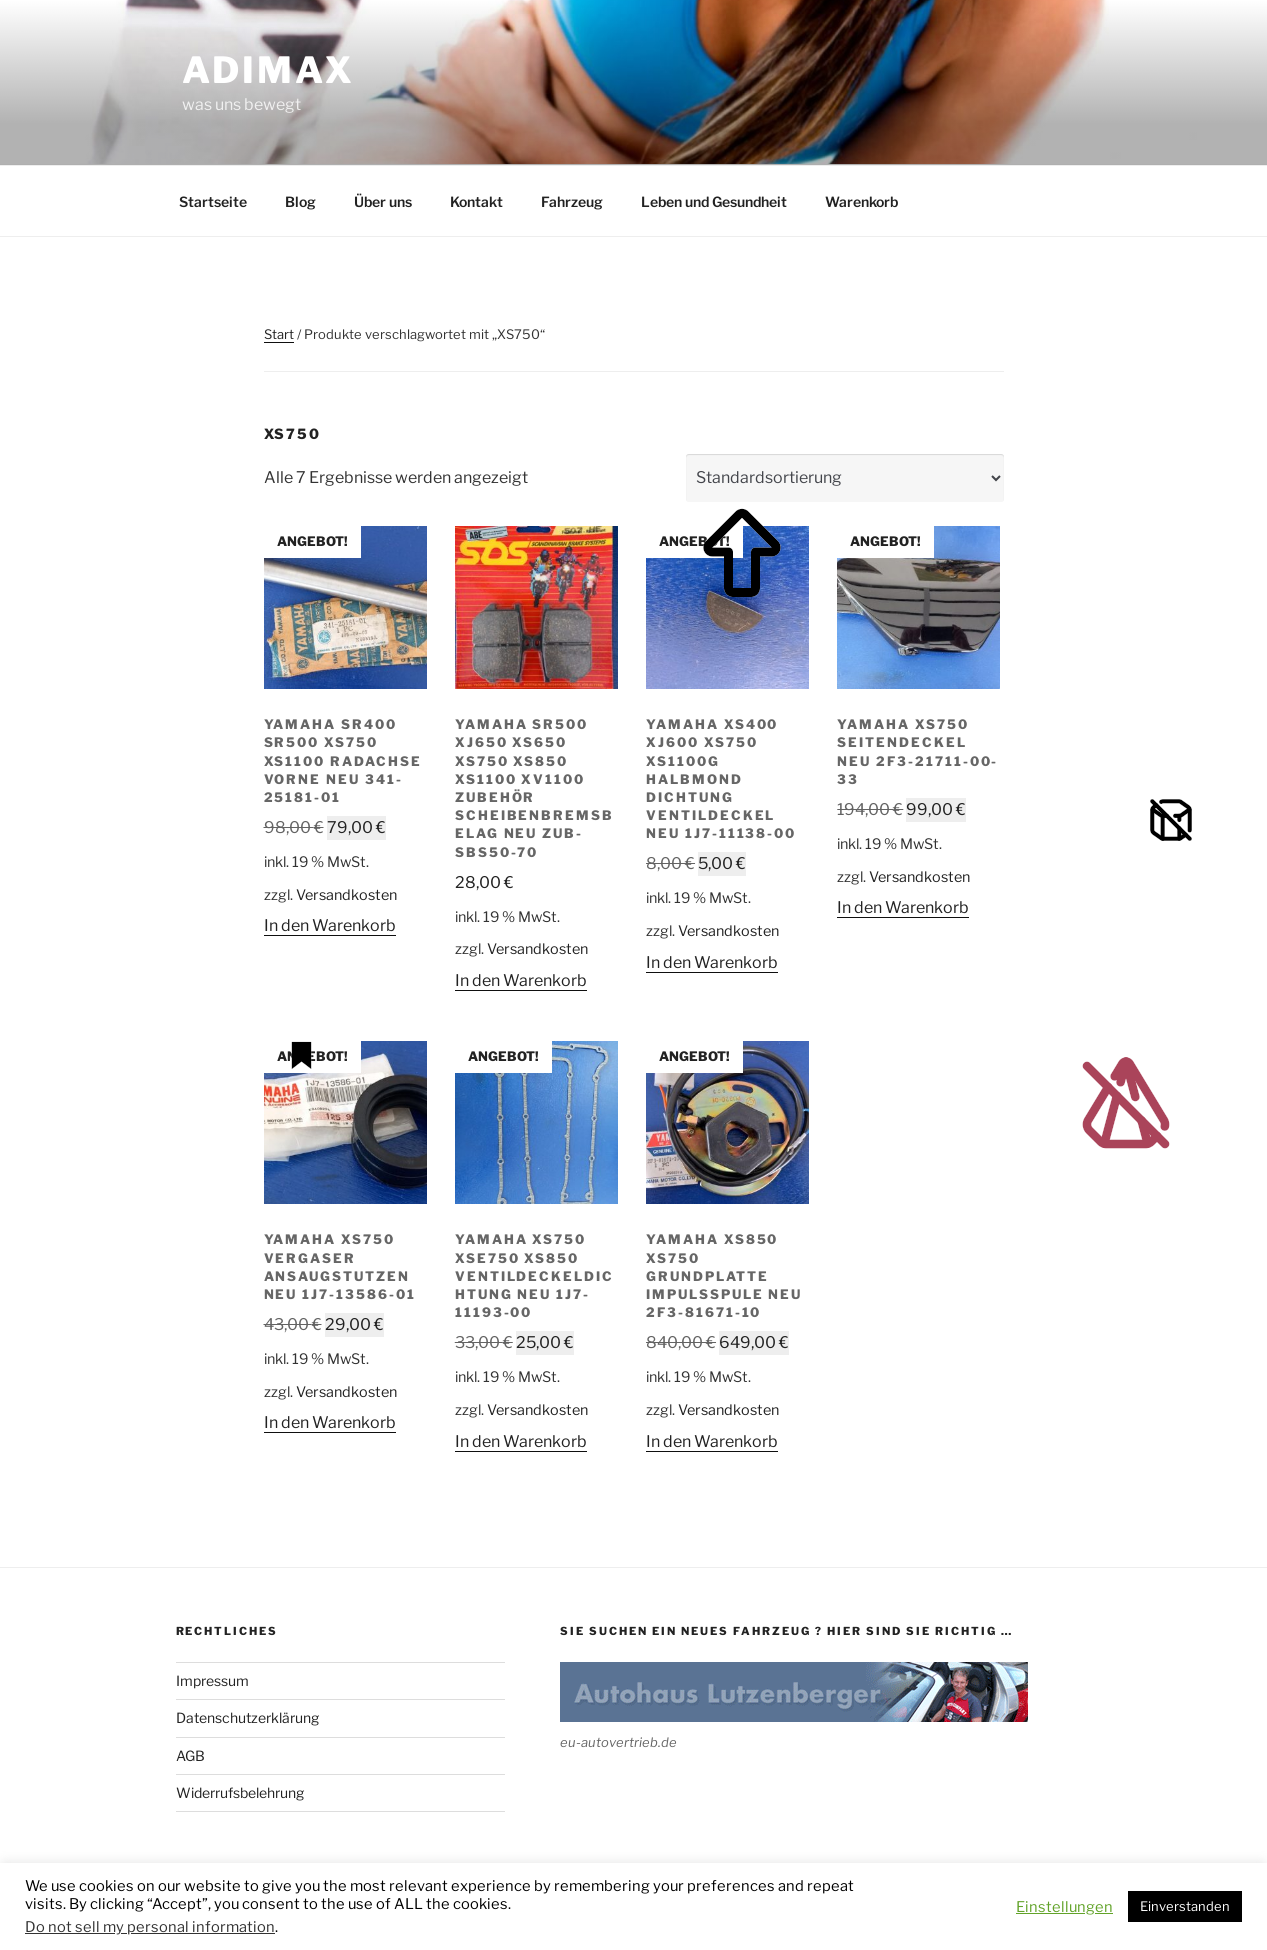 This screenshot has height=1950, width=1267. What do you see at coordinates (301, 1055) in the screenshot?
I see `save this item for later` at bounding box center [301, 1055].